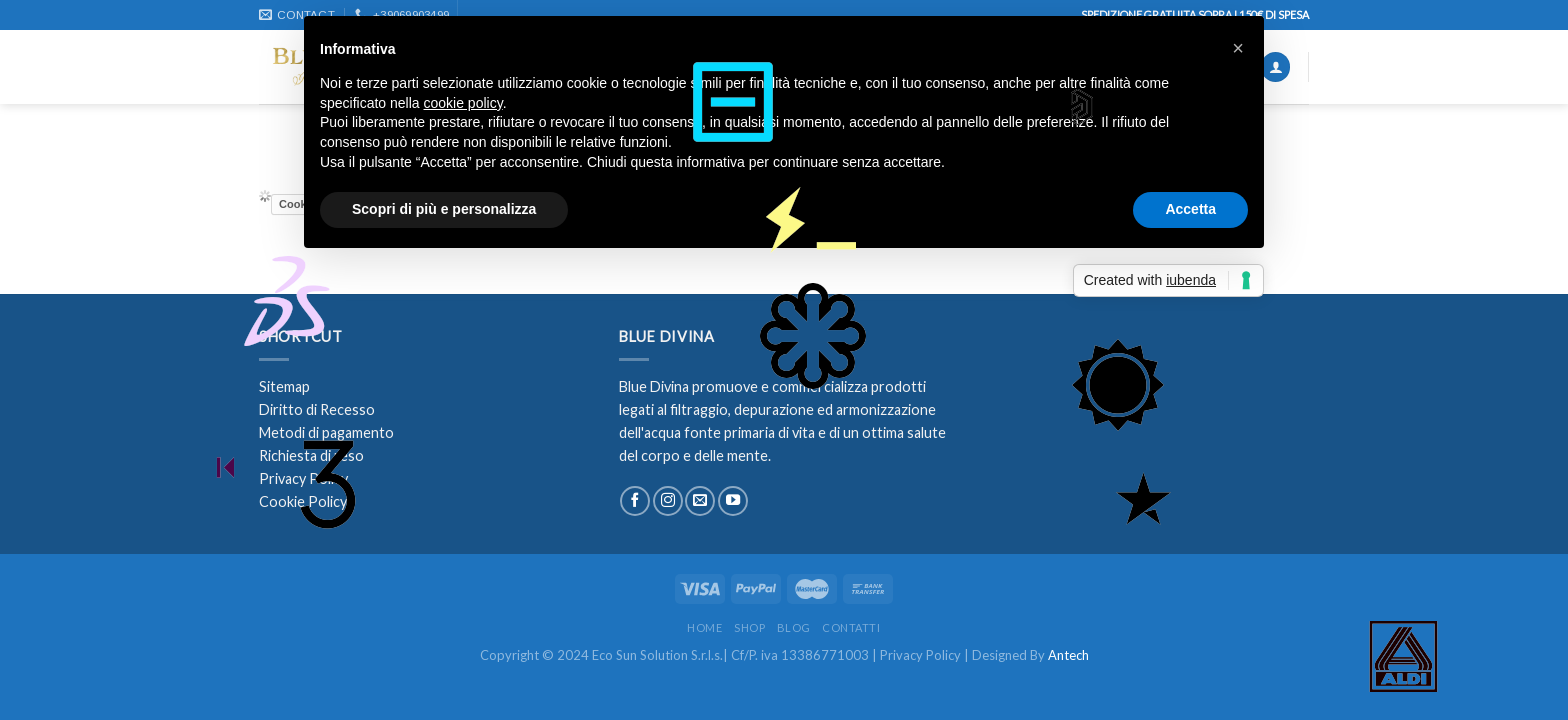 This screenshot has width=1568, height=720. Describe the element at coordinates (287, 301) in the screenshot. I see `dassault systèmes company logo` at that location.